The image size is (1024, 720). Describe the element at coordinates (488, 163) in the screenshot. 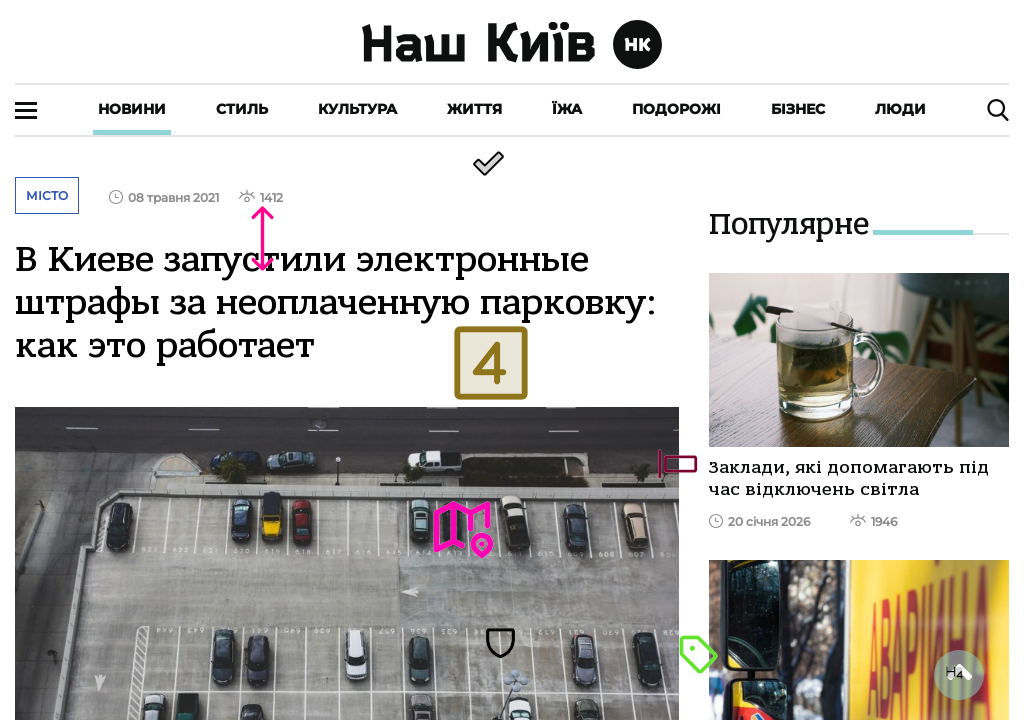

I see `confirm or submit an action` at that location.